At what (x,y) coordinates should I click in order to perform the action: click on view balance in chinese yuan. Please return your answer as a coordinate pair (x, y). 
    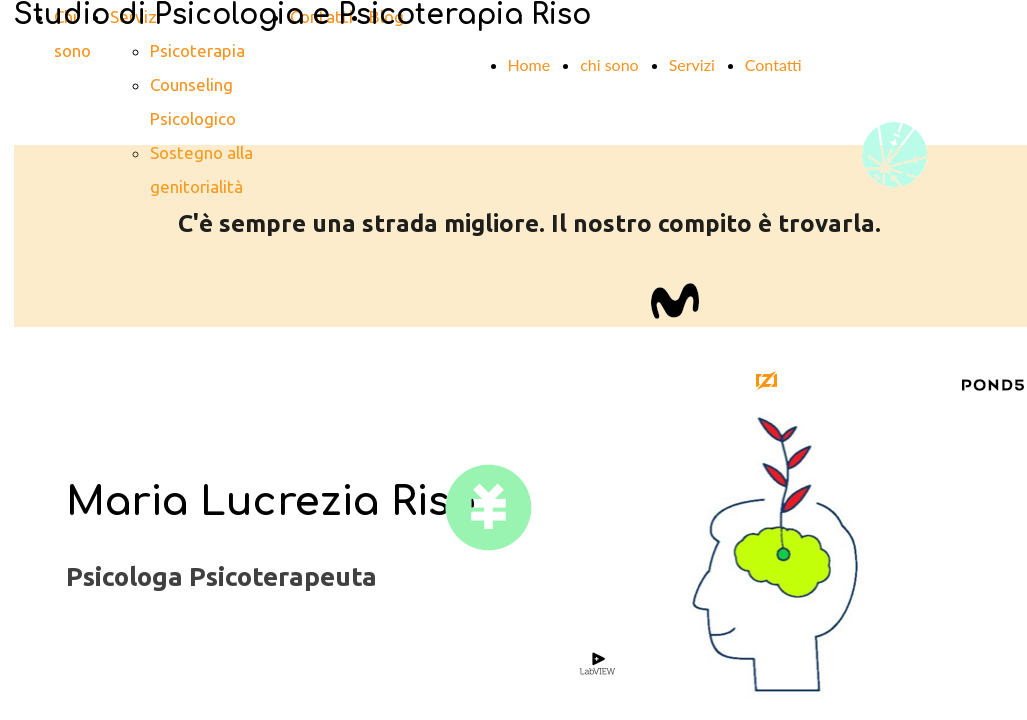
    Looking at the image, I should click on (488, 507).